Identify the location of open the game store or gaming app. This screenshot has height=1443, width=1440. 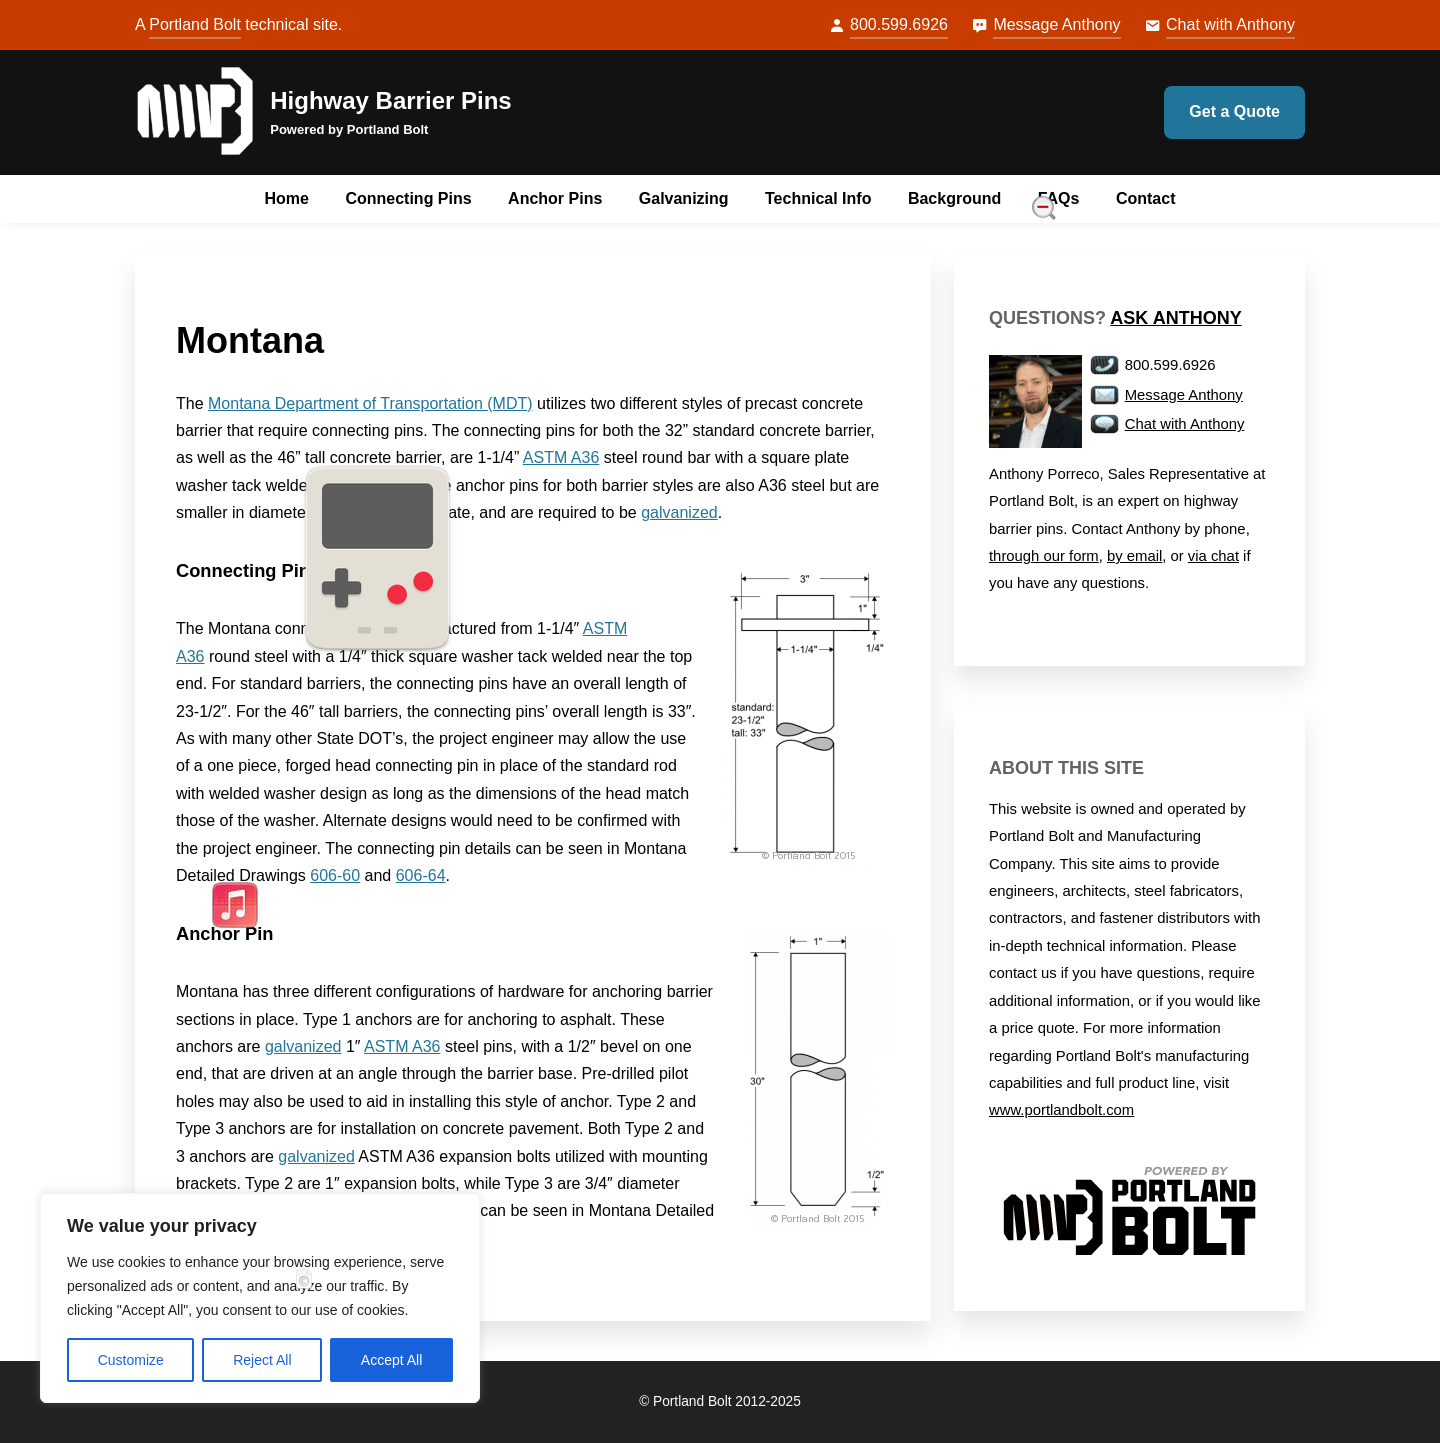
(377, 558).